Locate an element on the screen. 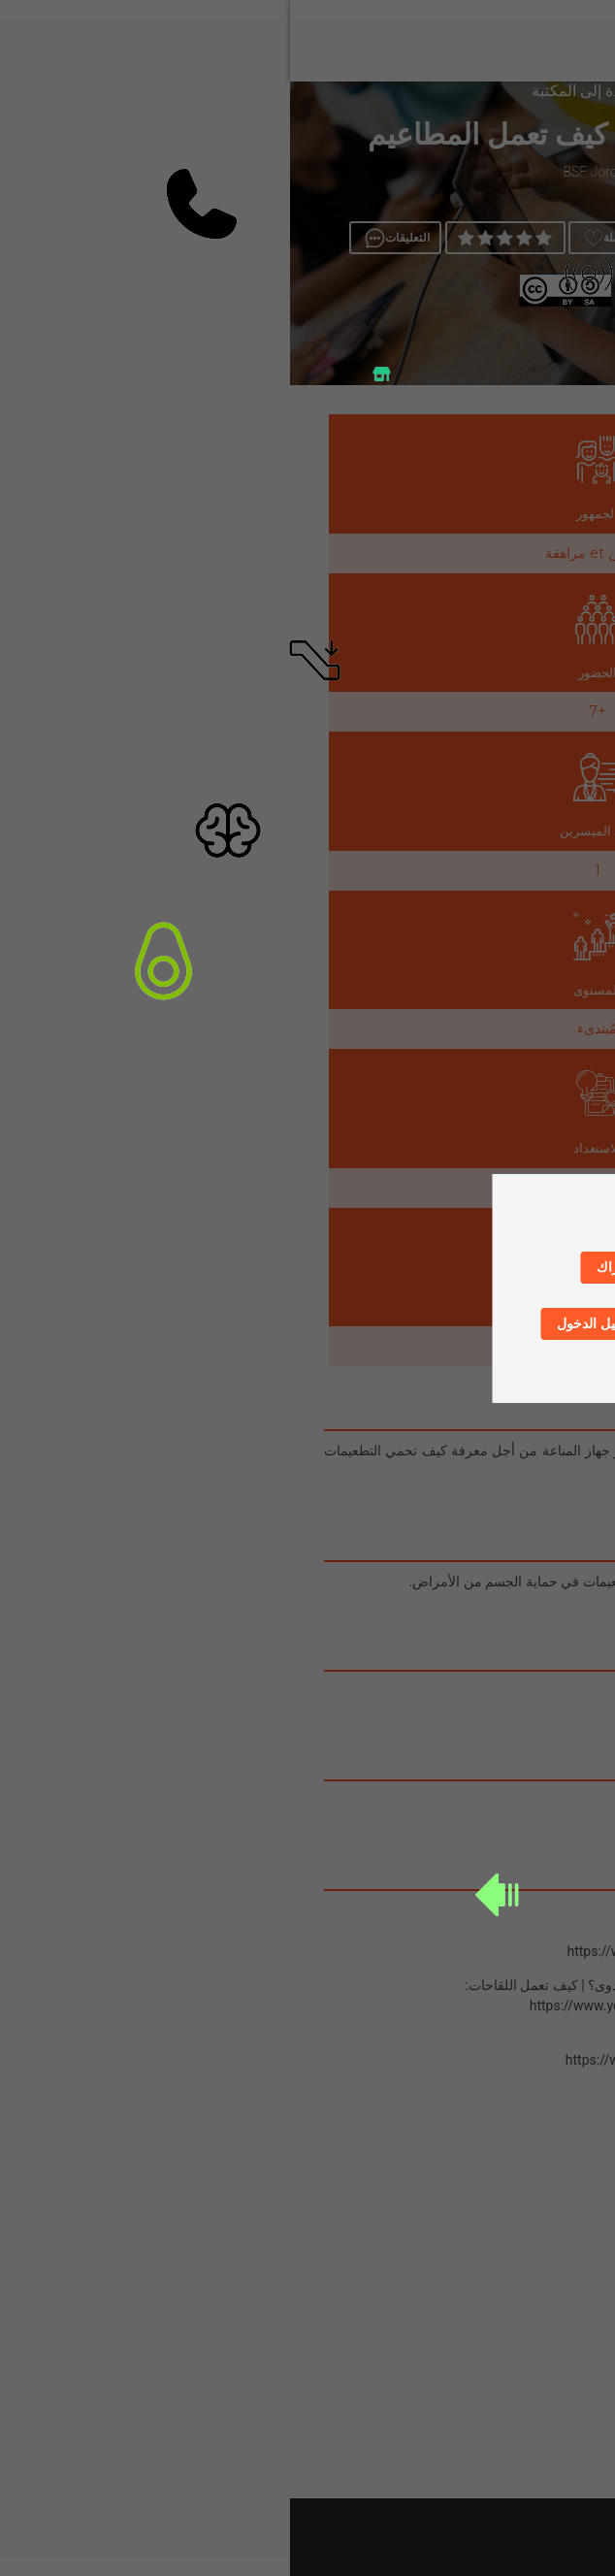  indicates escalator going down is located at coordinates (314, 660).